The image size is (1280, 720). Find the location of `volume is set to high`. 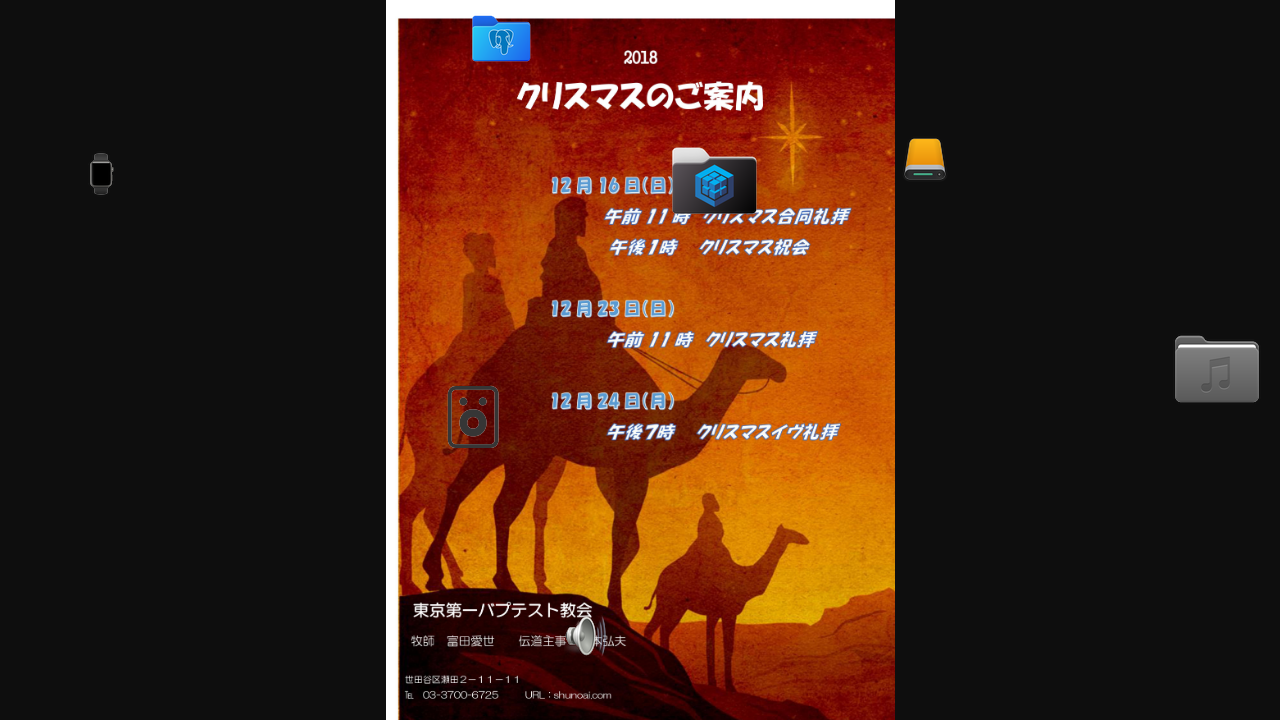

volume is set to high is located at coordinates (585, 636).